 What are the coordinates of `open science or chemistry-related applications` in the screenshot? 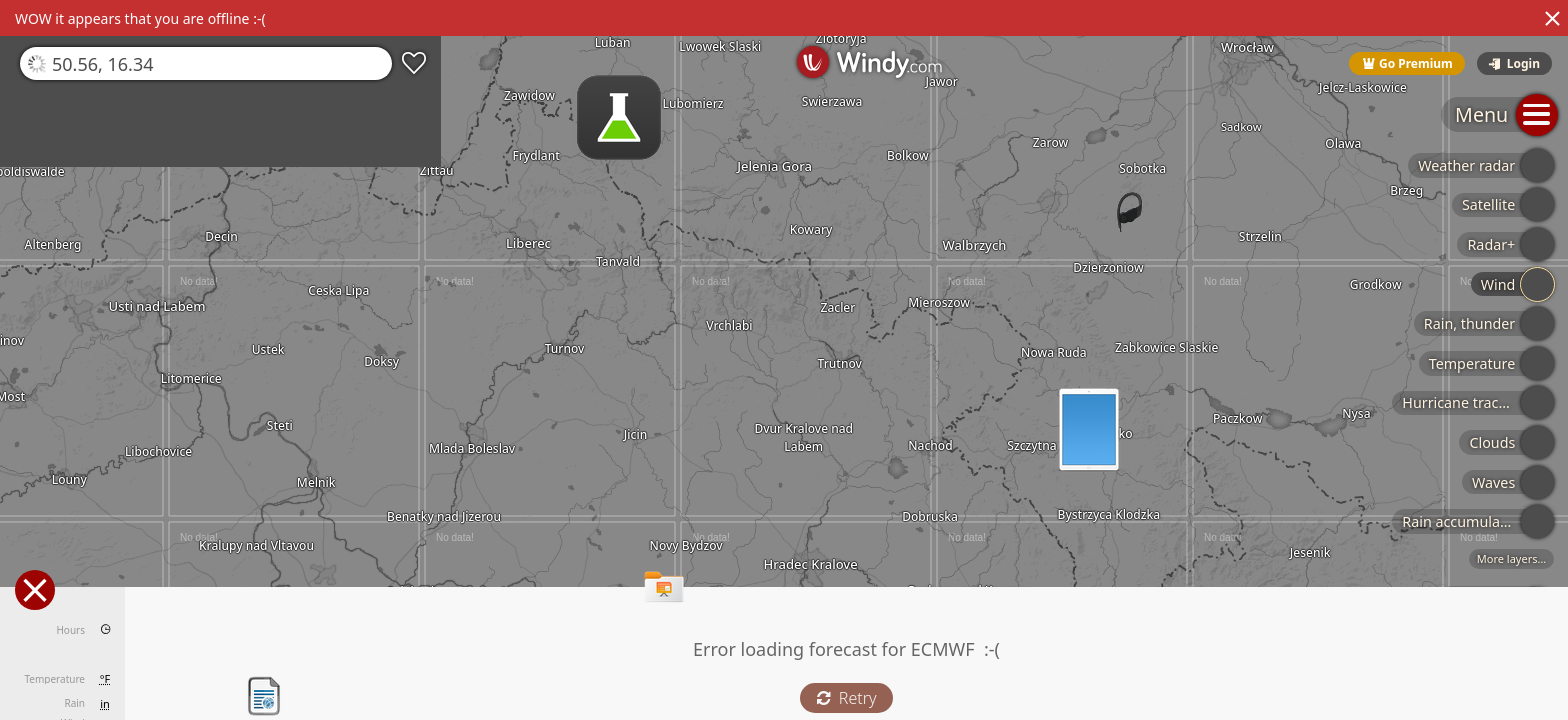 It's located at (619, 119).